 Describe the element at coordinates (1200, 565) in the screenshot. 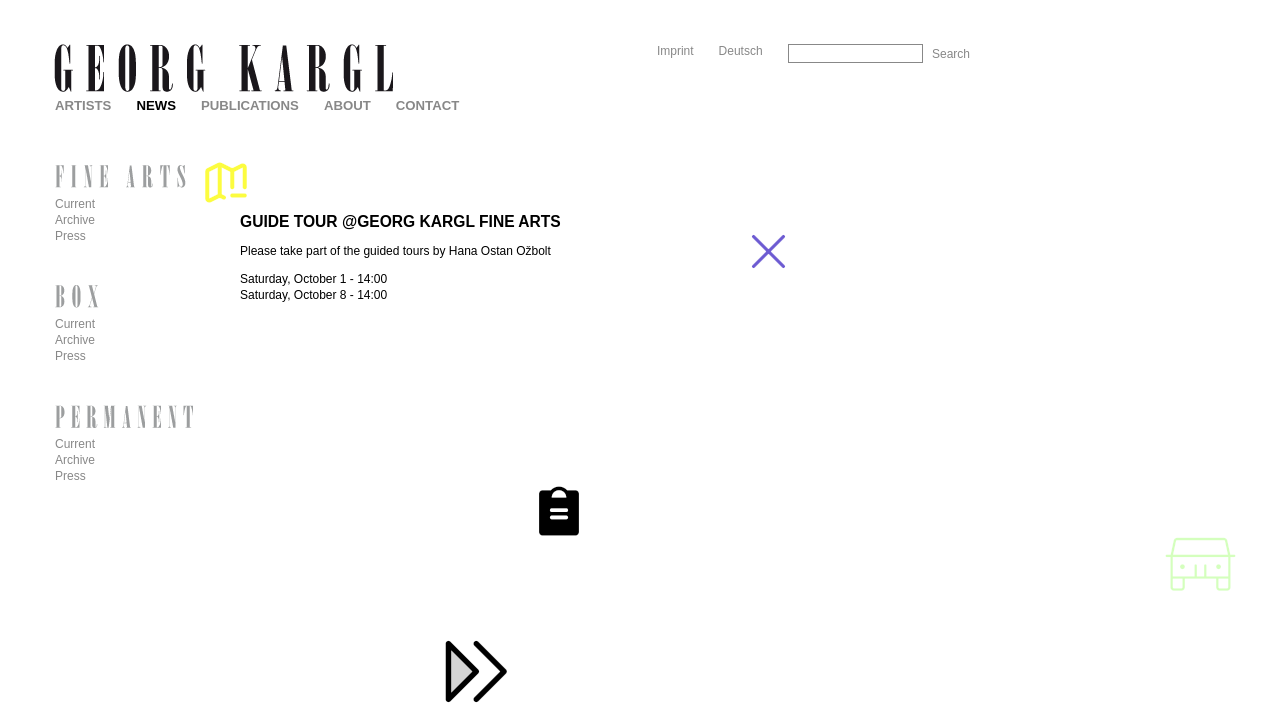

I see `select off-road or adventure vehicle type` at that location.